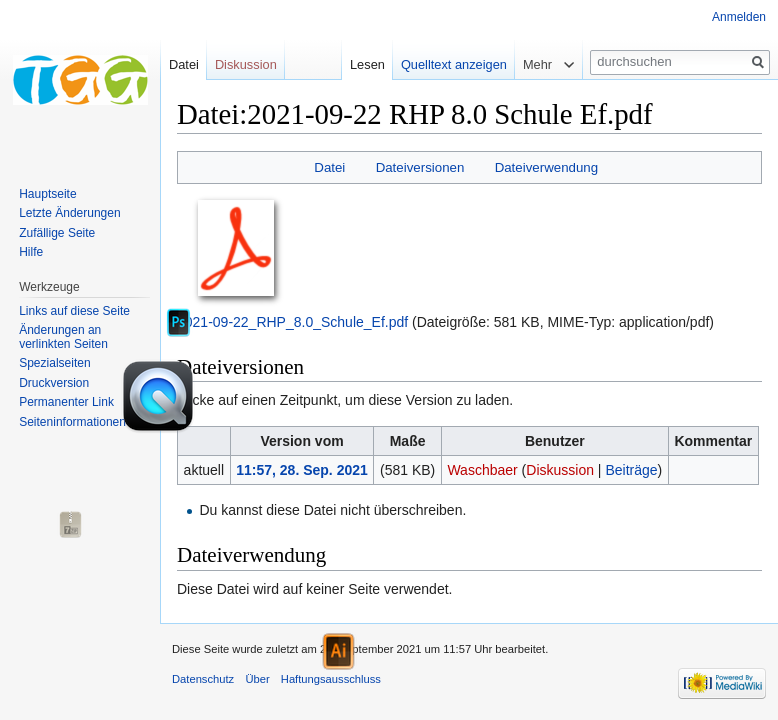 Image resolution: width=778 pixels, height=720 pixels. What do you see at coordinates (338, 651) in the screenshot?
I see `open an Adobe Illustrator file` at bounding box center [338, 651].